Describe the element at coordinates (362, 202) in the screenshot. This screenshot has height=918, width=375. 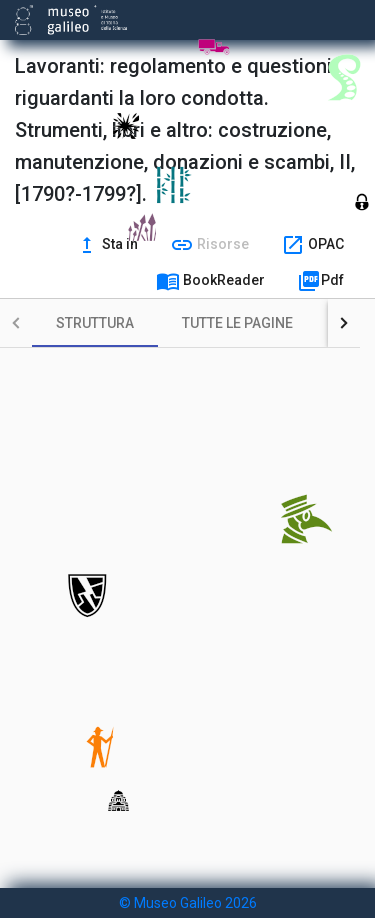
I see `lock or secure this item` at that location.